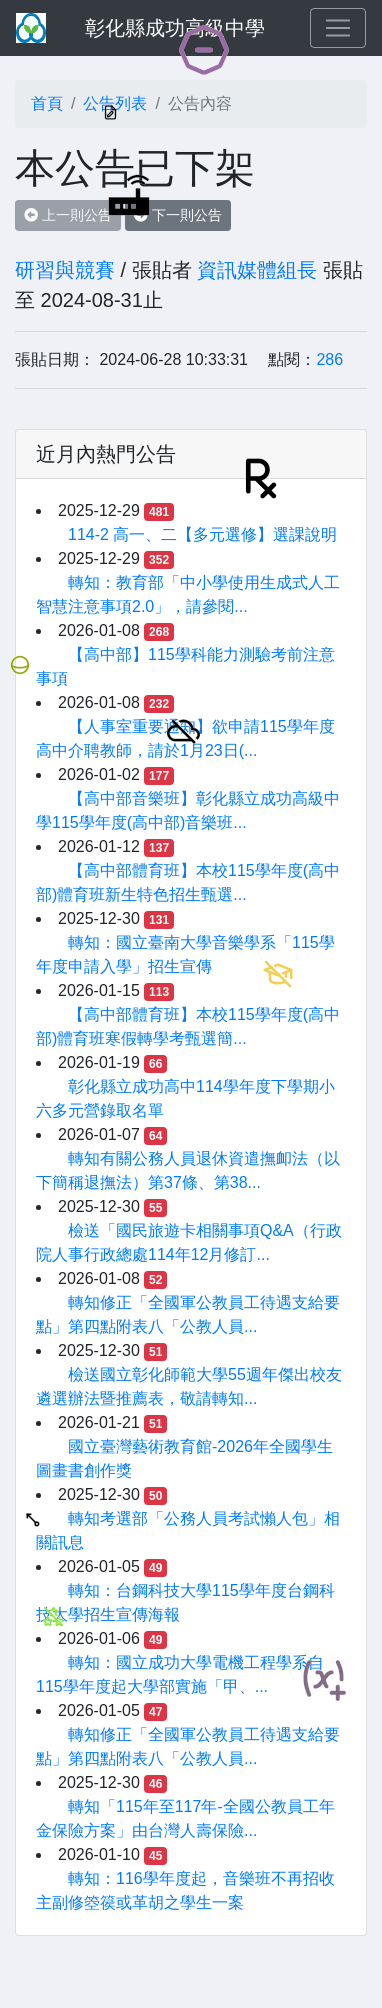 The height and width of the screenshot is (2008, 382). What do you see at coordinates (20, 665) in the screenshot?
I see `view 3D or globe-related content` at bounding box center [20, 665].